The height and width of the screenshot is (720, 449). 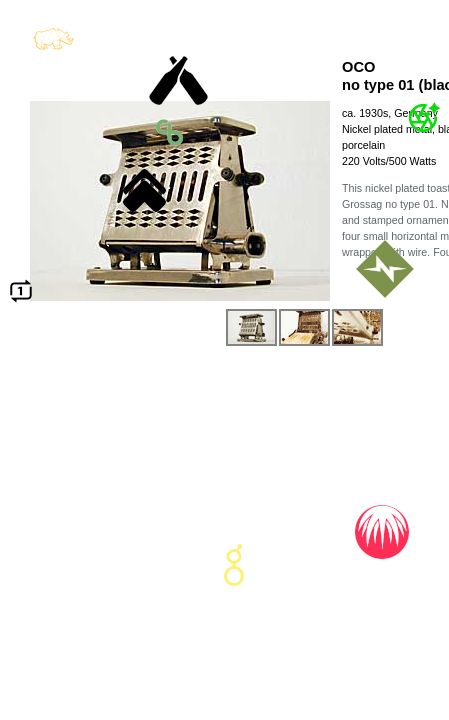 What do you see at coordinates (423, 118) in the screenshot?
I see `access AI-powered camera features` at bounding box center [423, 118].